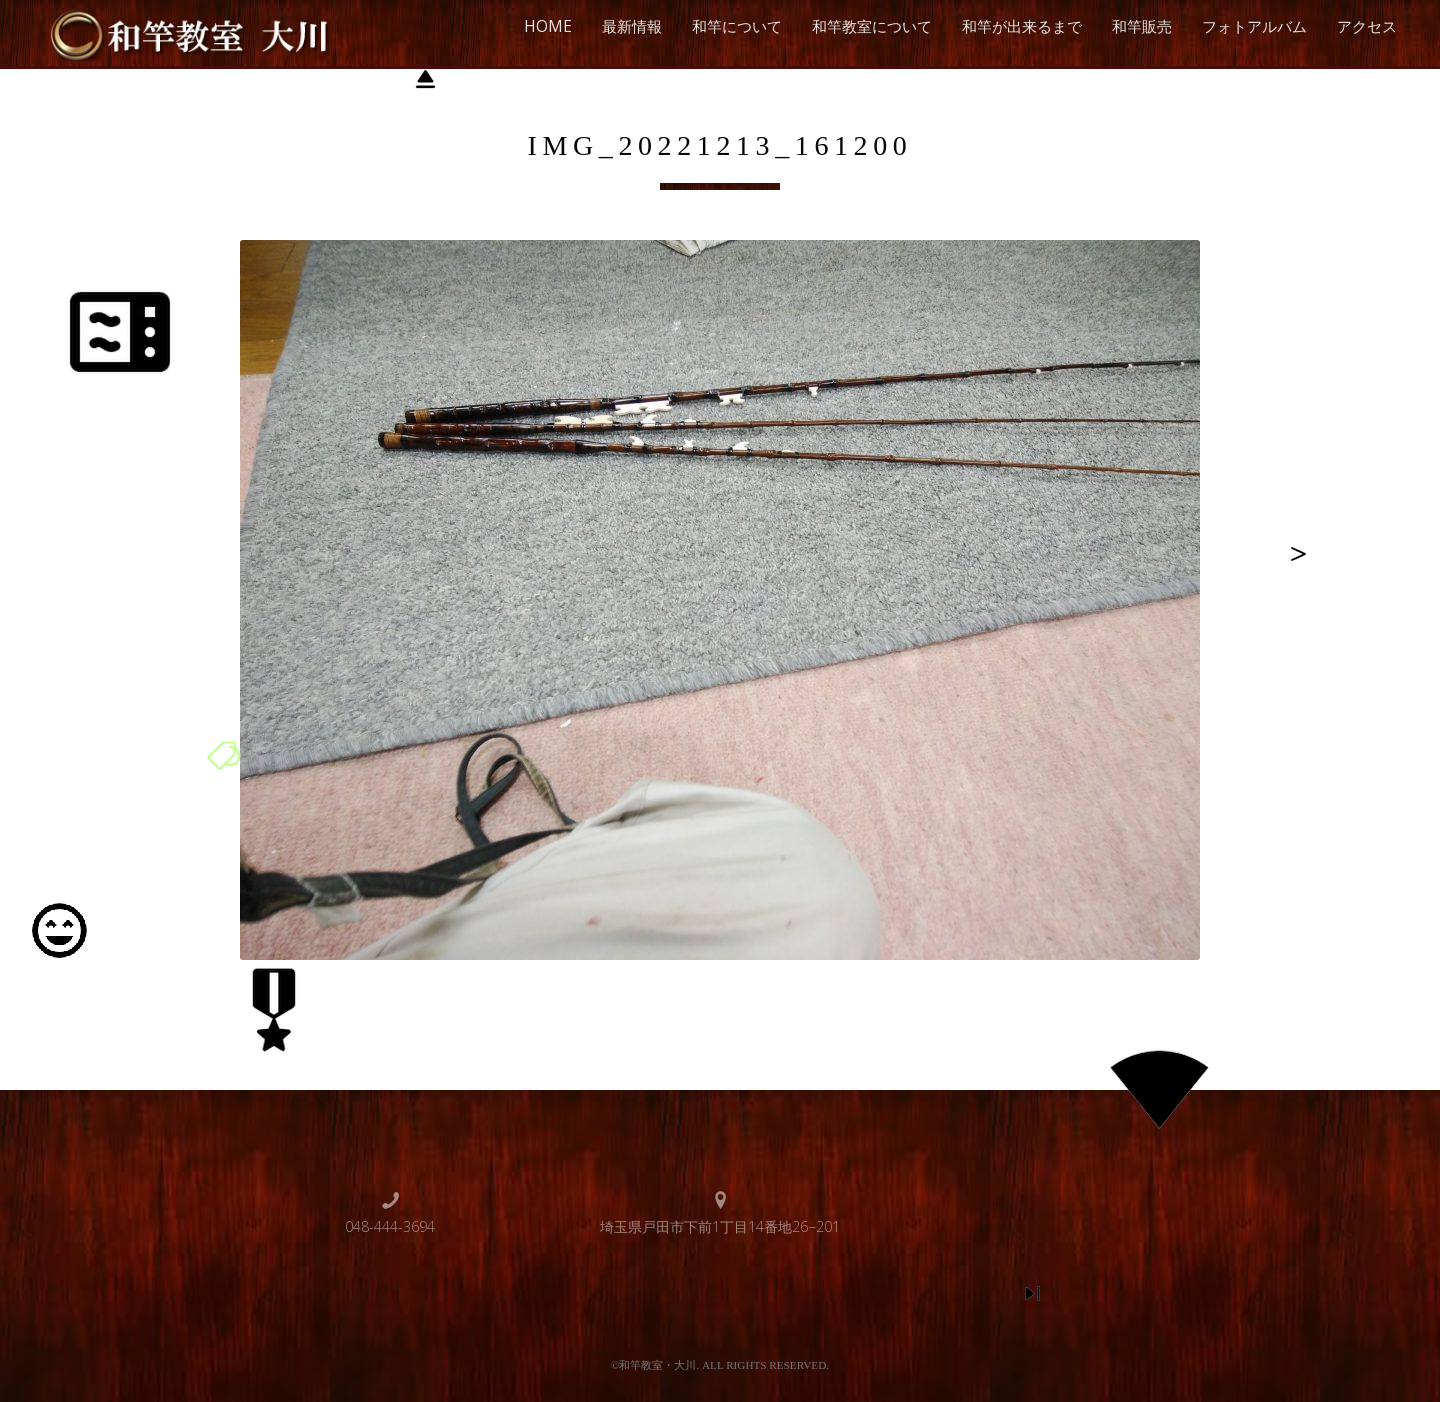 The height and width of the screenshot is (1402, 1440). I want to click on rate your experience as very satisfied, so click(59, 930).